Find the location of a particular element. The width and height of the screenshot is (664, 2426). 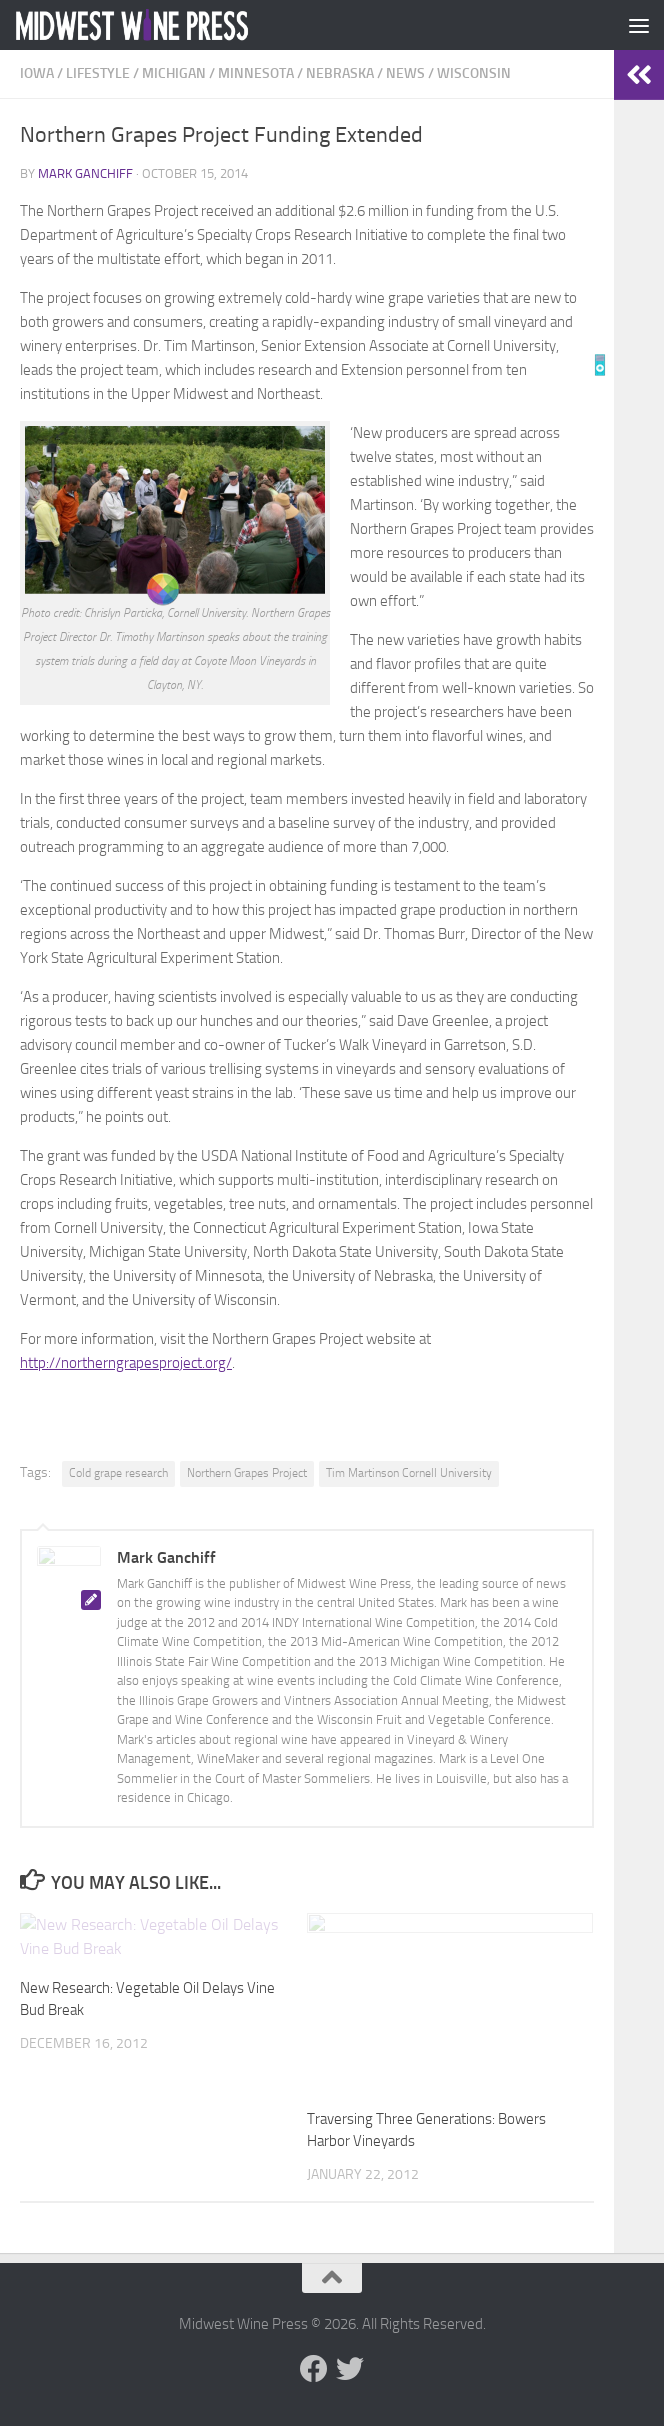

open color picker tool is located at coordinates (163, 589).